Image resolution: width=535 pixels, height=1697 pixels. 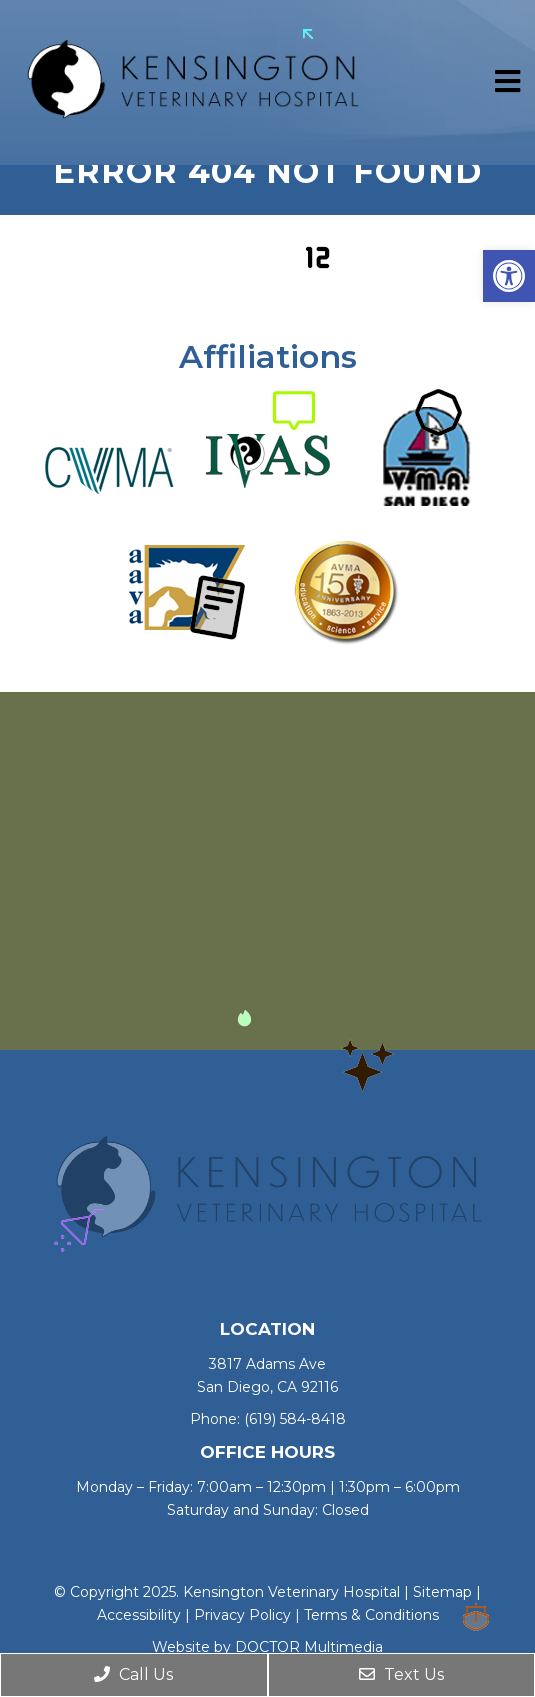 What do you see at coordinates (244, 1018) in the screenshot?
I see `indicates trending or hot content` at bounding box center [244, 1018].